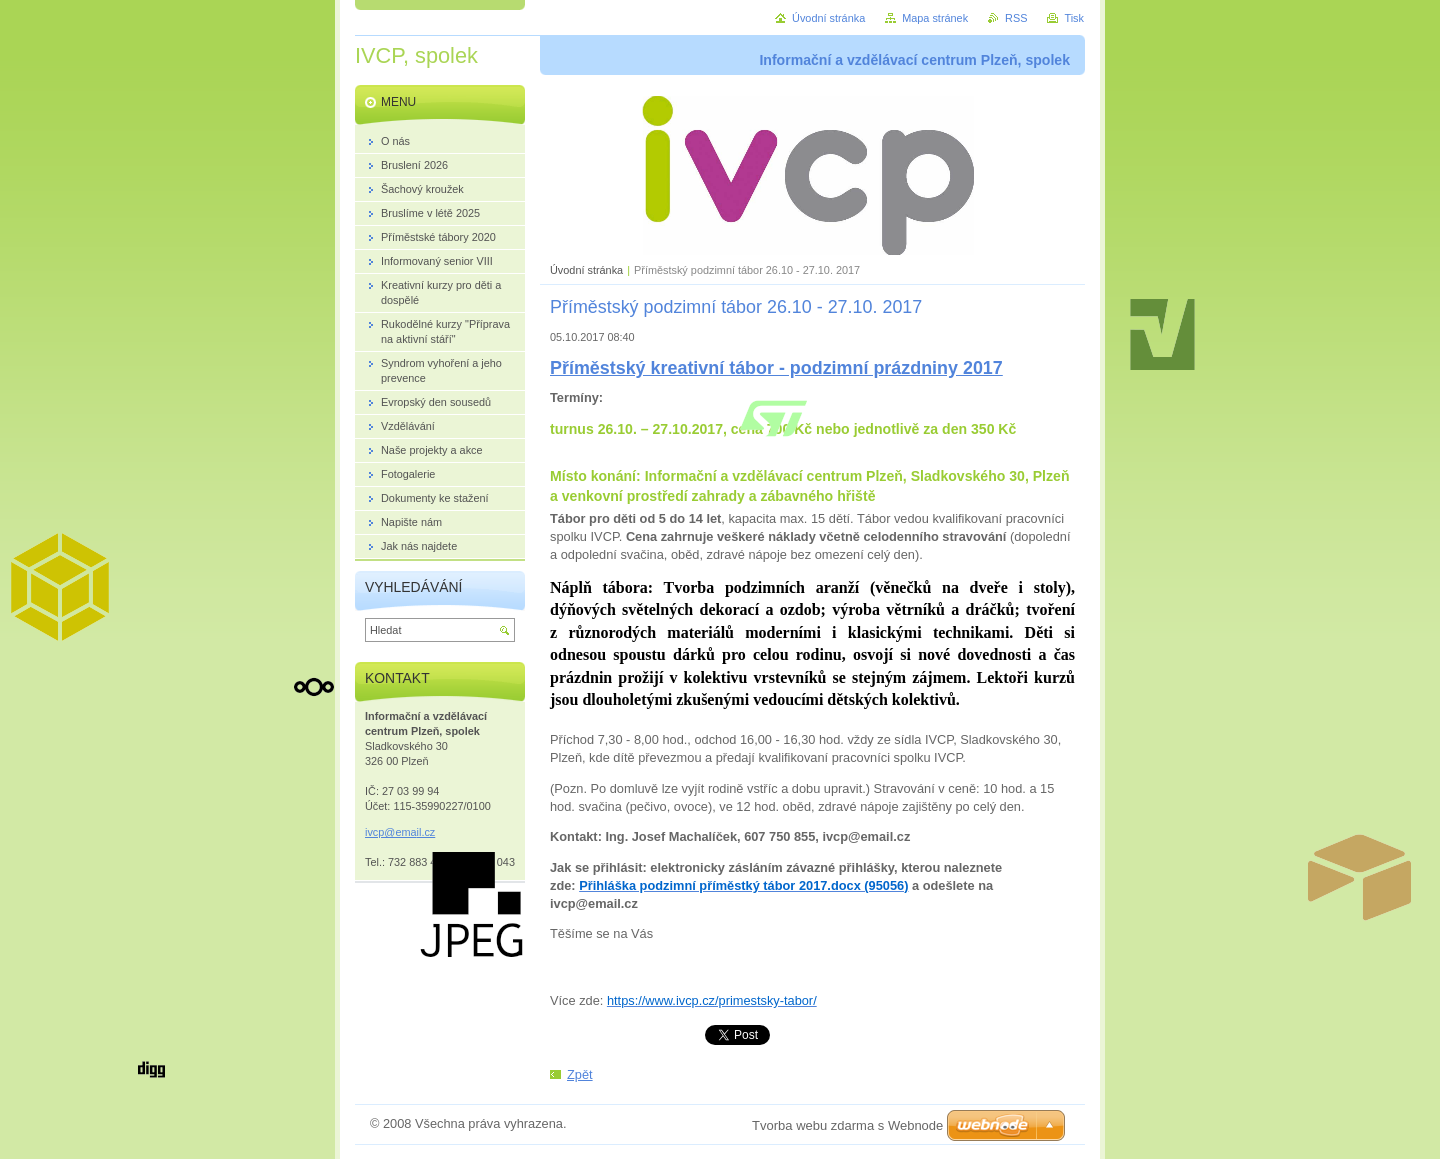 The height and width of the screenshot is (1159, 1440). I want to click on STMicroelectronics company logo, so click(773, 418).